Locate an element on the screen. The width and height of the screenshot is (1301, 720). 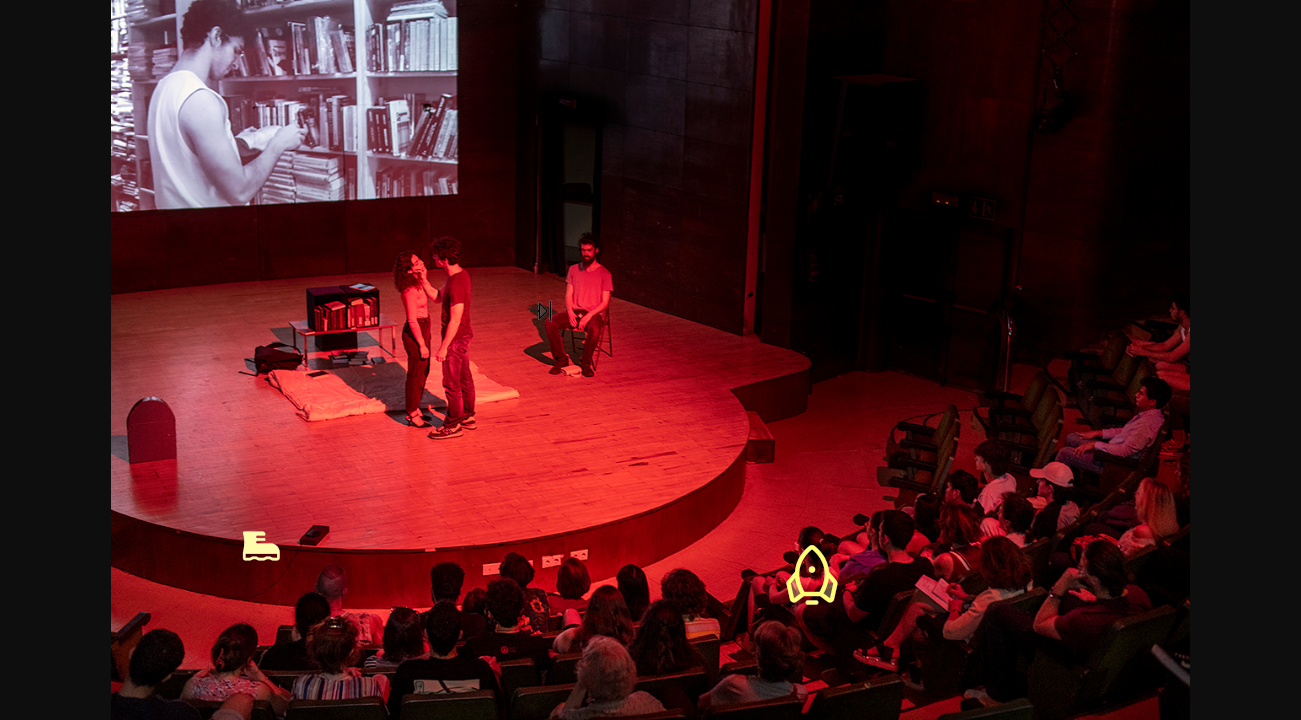
skip to end of content is located at coordinates (541, 311).